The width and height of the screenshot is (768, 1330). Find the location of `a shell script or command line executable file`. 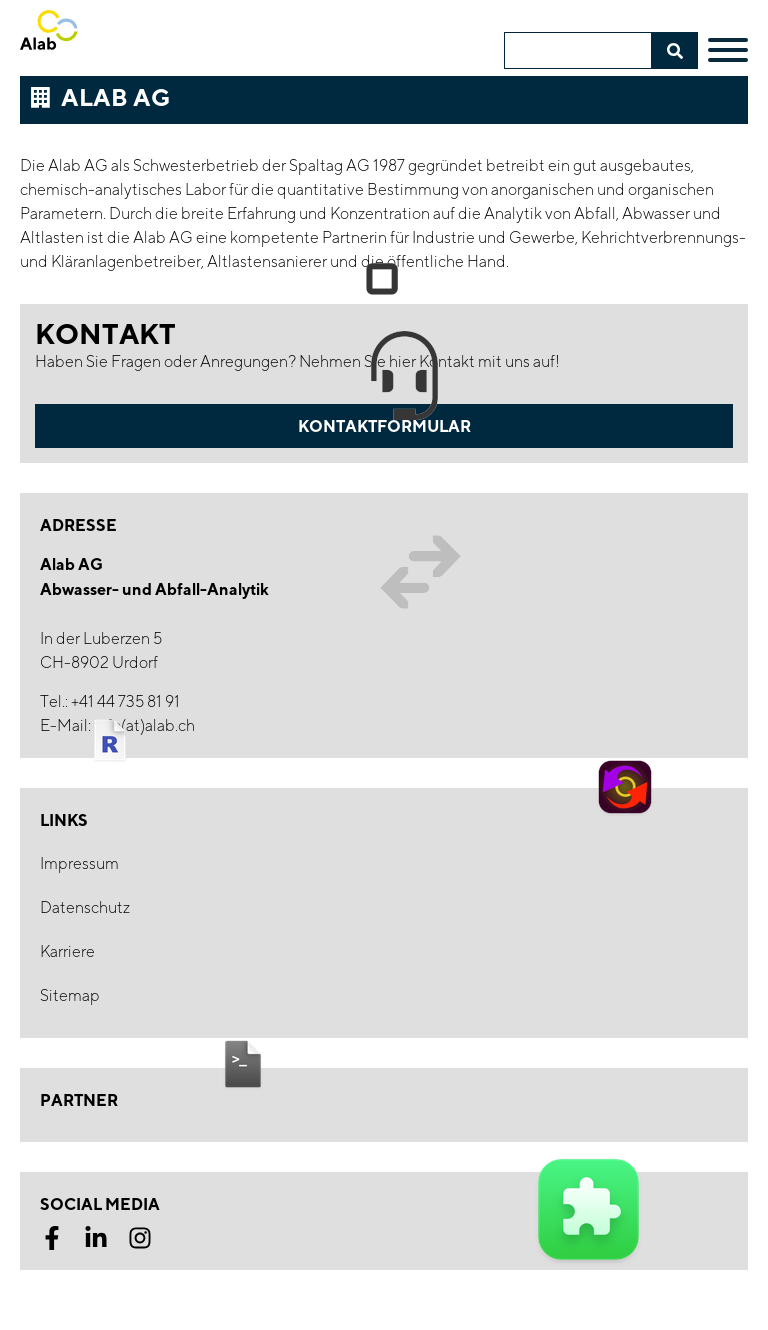

a shell script or command line executable file is located at coordinates (243, 1065).